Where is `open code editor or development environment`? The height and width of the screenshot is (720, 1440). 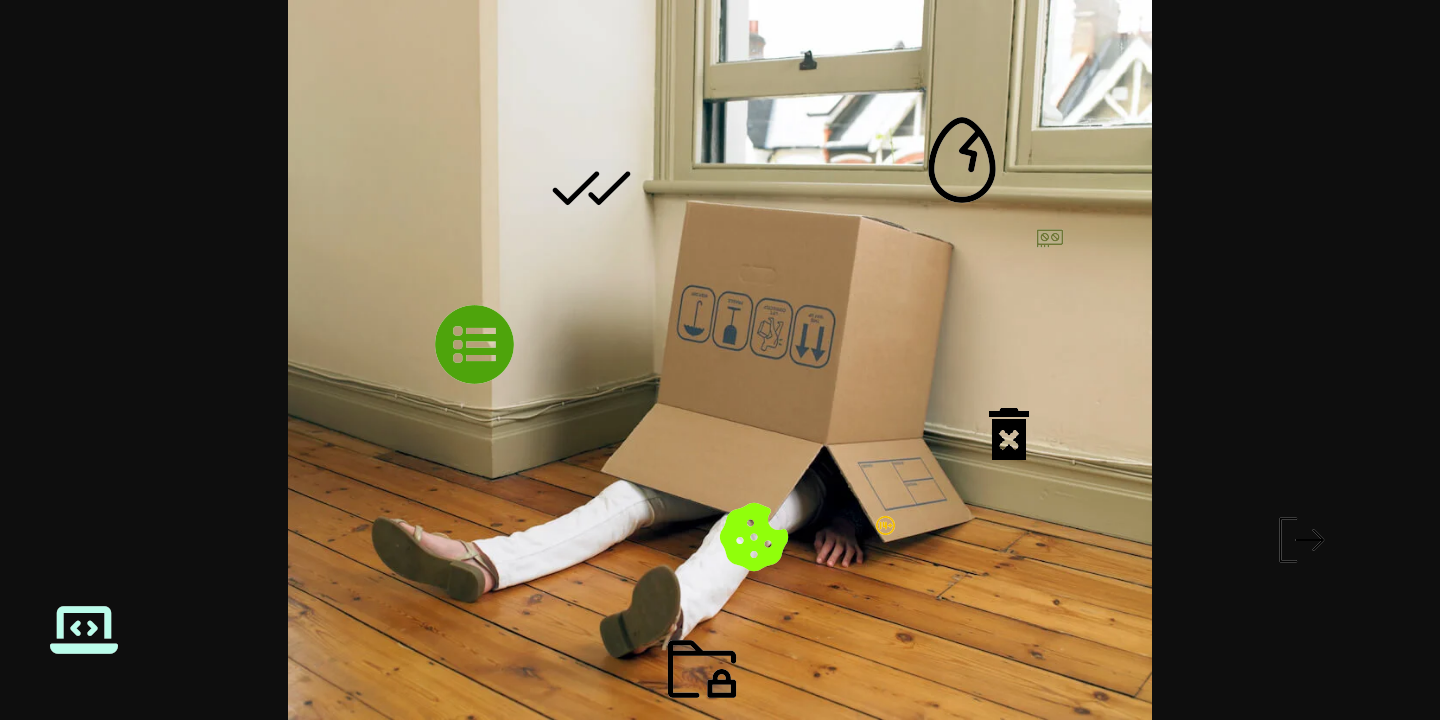 open code editor or development environment is located at coordinates (84, 630).